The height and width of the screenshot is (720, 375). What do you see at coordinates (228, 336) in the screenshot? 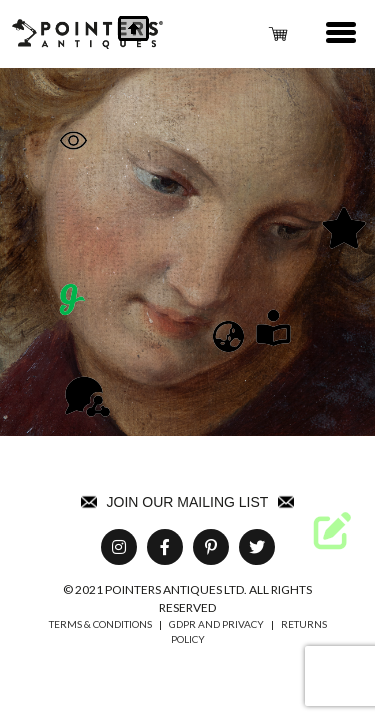
I see `switch to asia region settings` at bounding box center [228, 336].